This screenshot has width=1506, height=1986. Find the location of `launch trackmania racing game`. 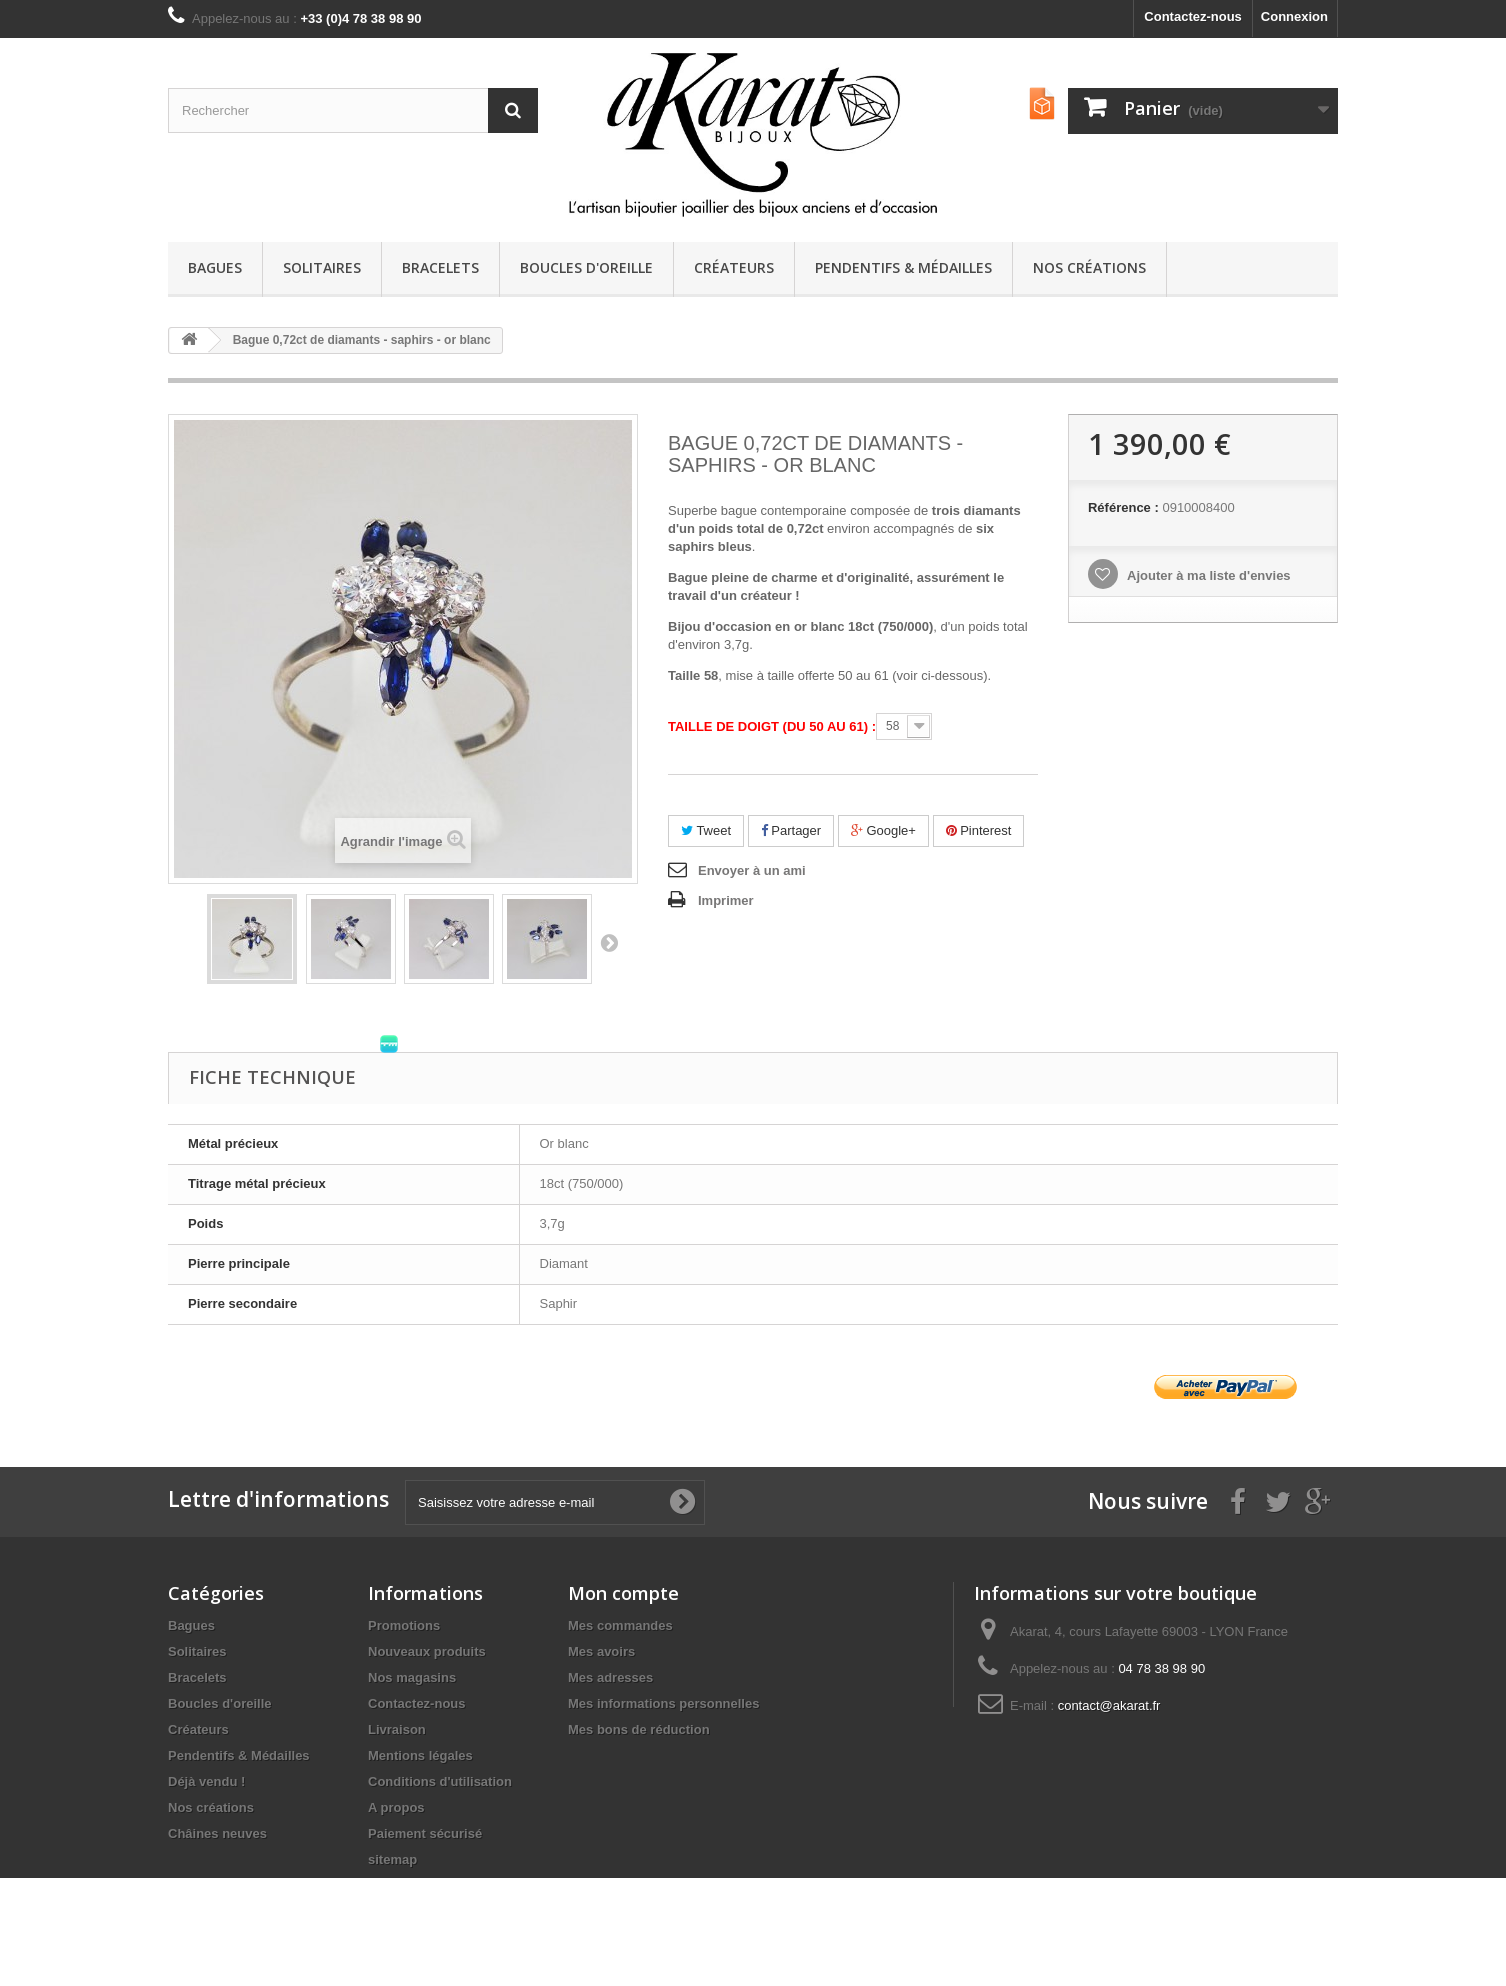

launch trackmania racing game is located at coordinates (389, 1044).